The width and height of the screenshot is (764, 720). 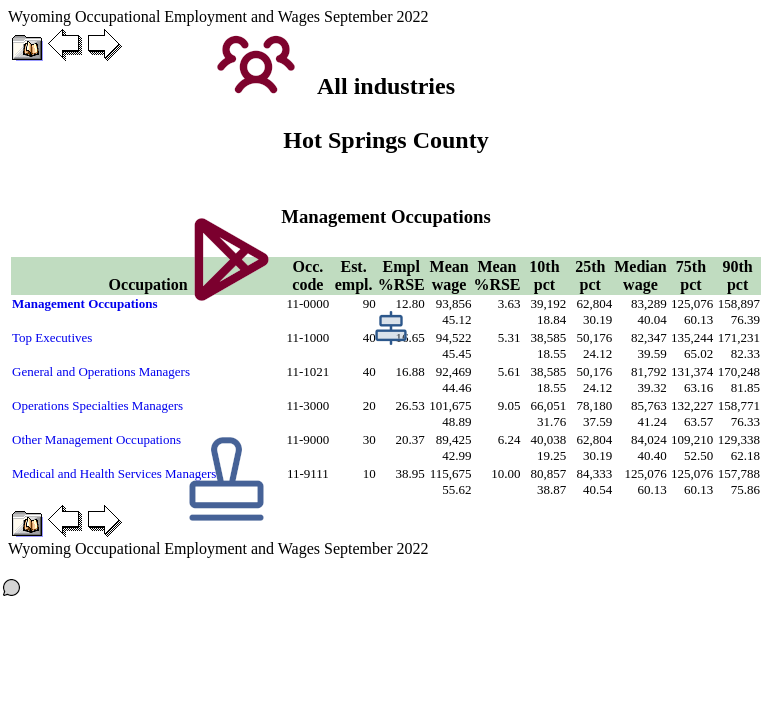 I want to click on open google play store, so click(x=224, y=259).